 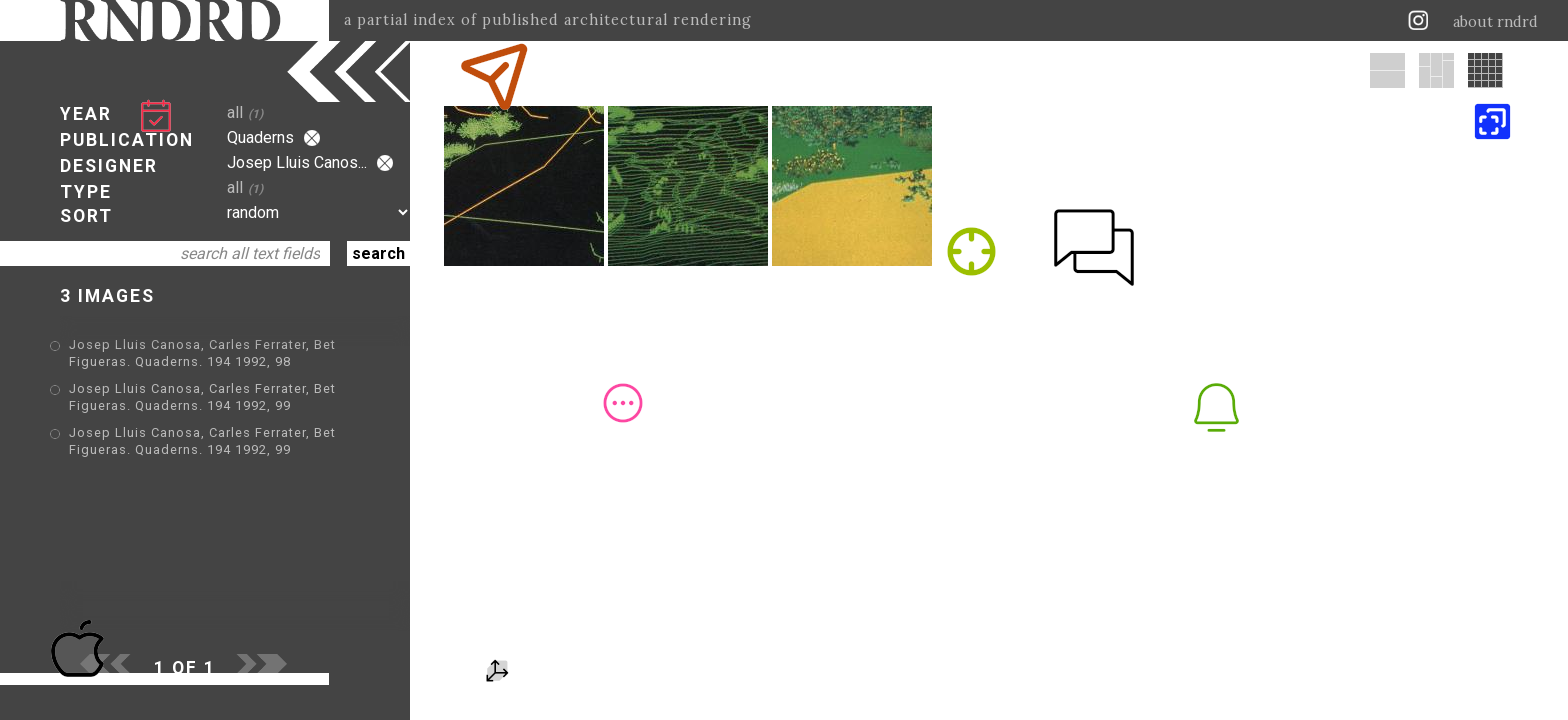 I want to click on confirm or schedule an appointment, so click(x=156, y=117).